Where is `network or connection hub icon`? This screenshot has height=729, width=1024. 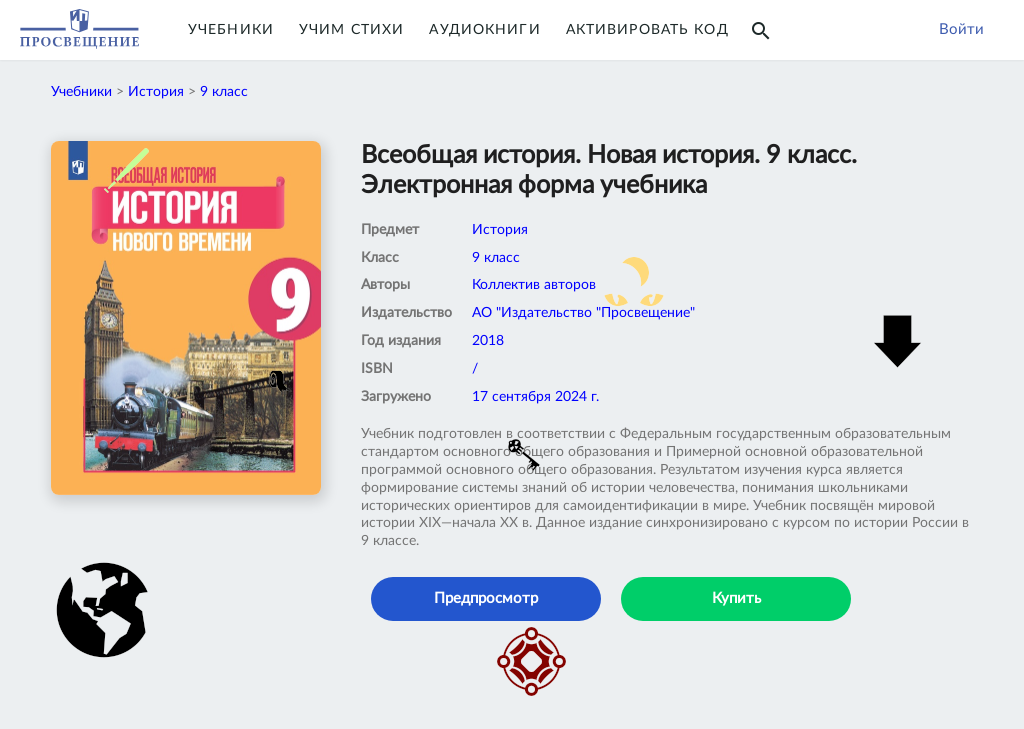
network or connection hub icon is located at coordinates (531, 661).